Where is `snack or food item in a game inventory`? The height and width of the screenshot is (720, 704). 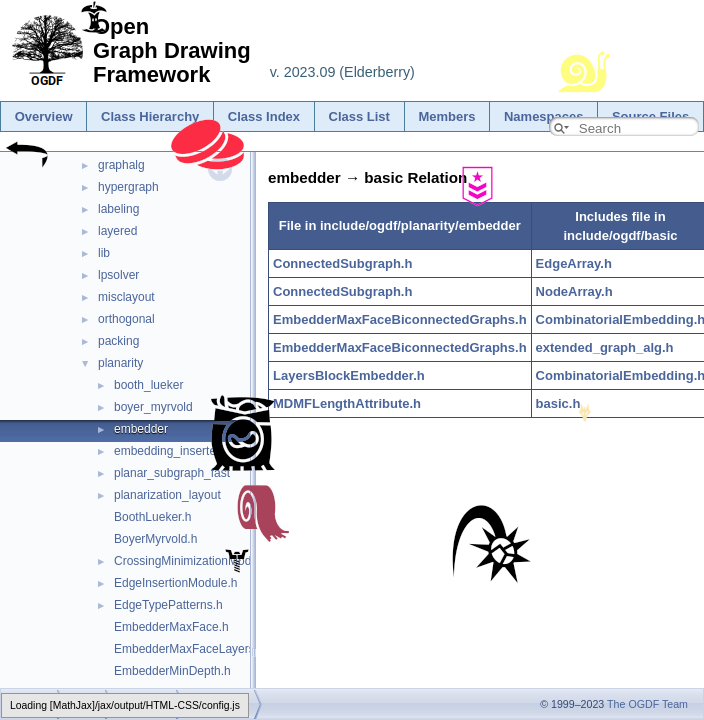 snack or food item in a game inventory is located at coordinates (243, 433).